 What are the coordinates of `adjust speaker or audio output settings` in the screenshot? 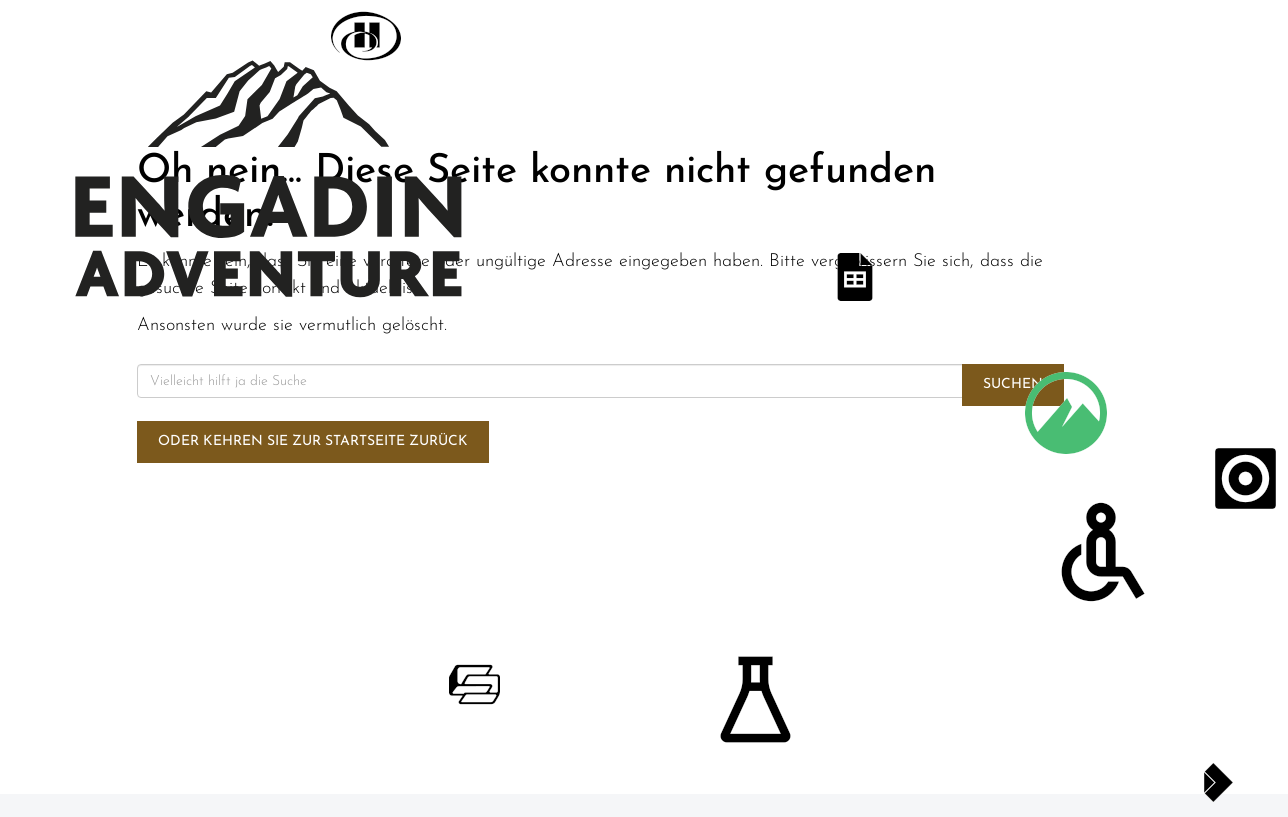 It's located at (1245, 478).